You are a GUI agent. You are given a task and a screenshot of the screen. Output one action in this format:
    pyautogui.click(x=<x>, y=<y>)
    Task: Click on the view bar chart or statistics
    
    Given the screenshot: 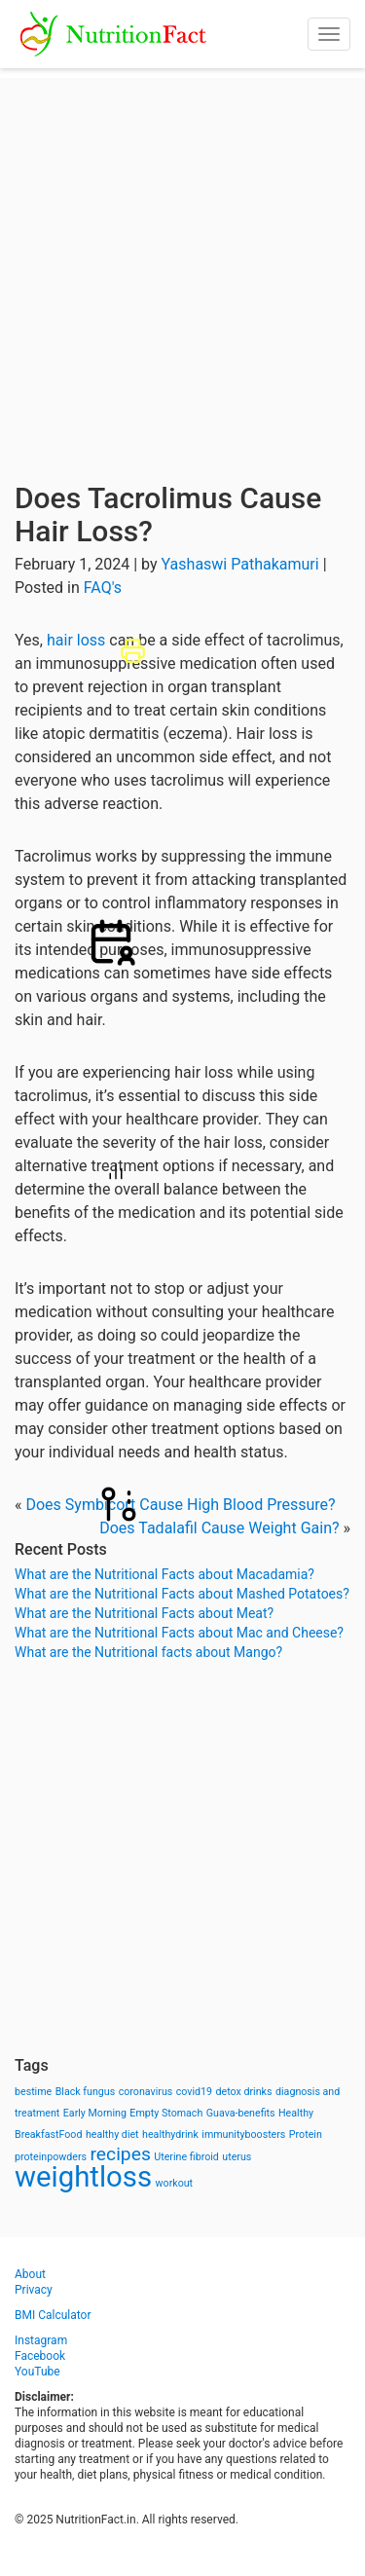 What is the action you would take?
    pyautogui.click(x=116, y=1171)
    